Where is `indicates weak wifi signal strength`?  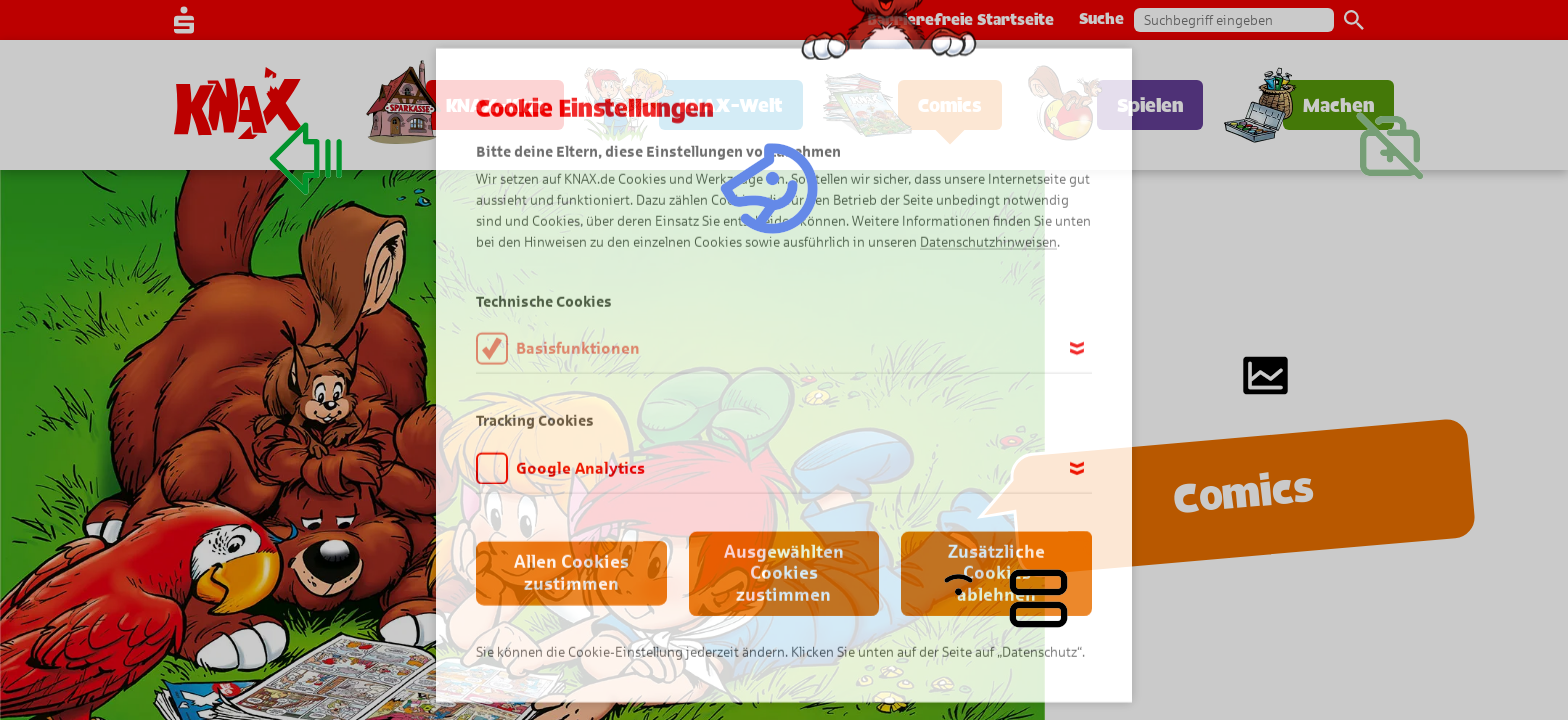
indicates weak wifi signal strength is located at coordinates (958, 569).